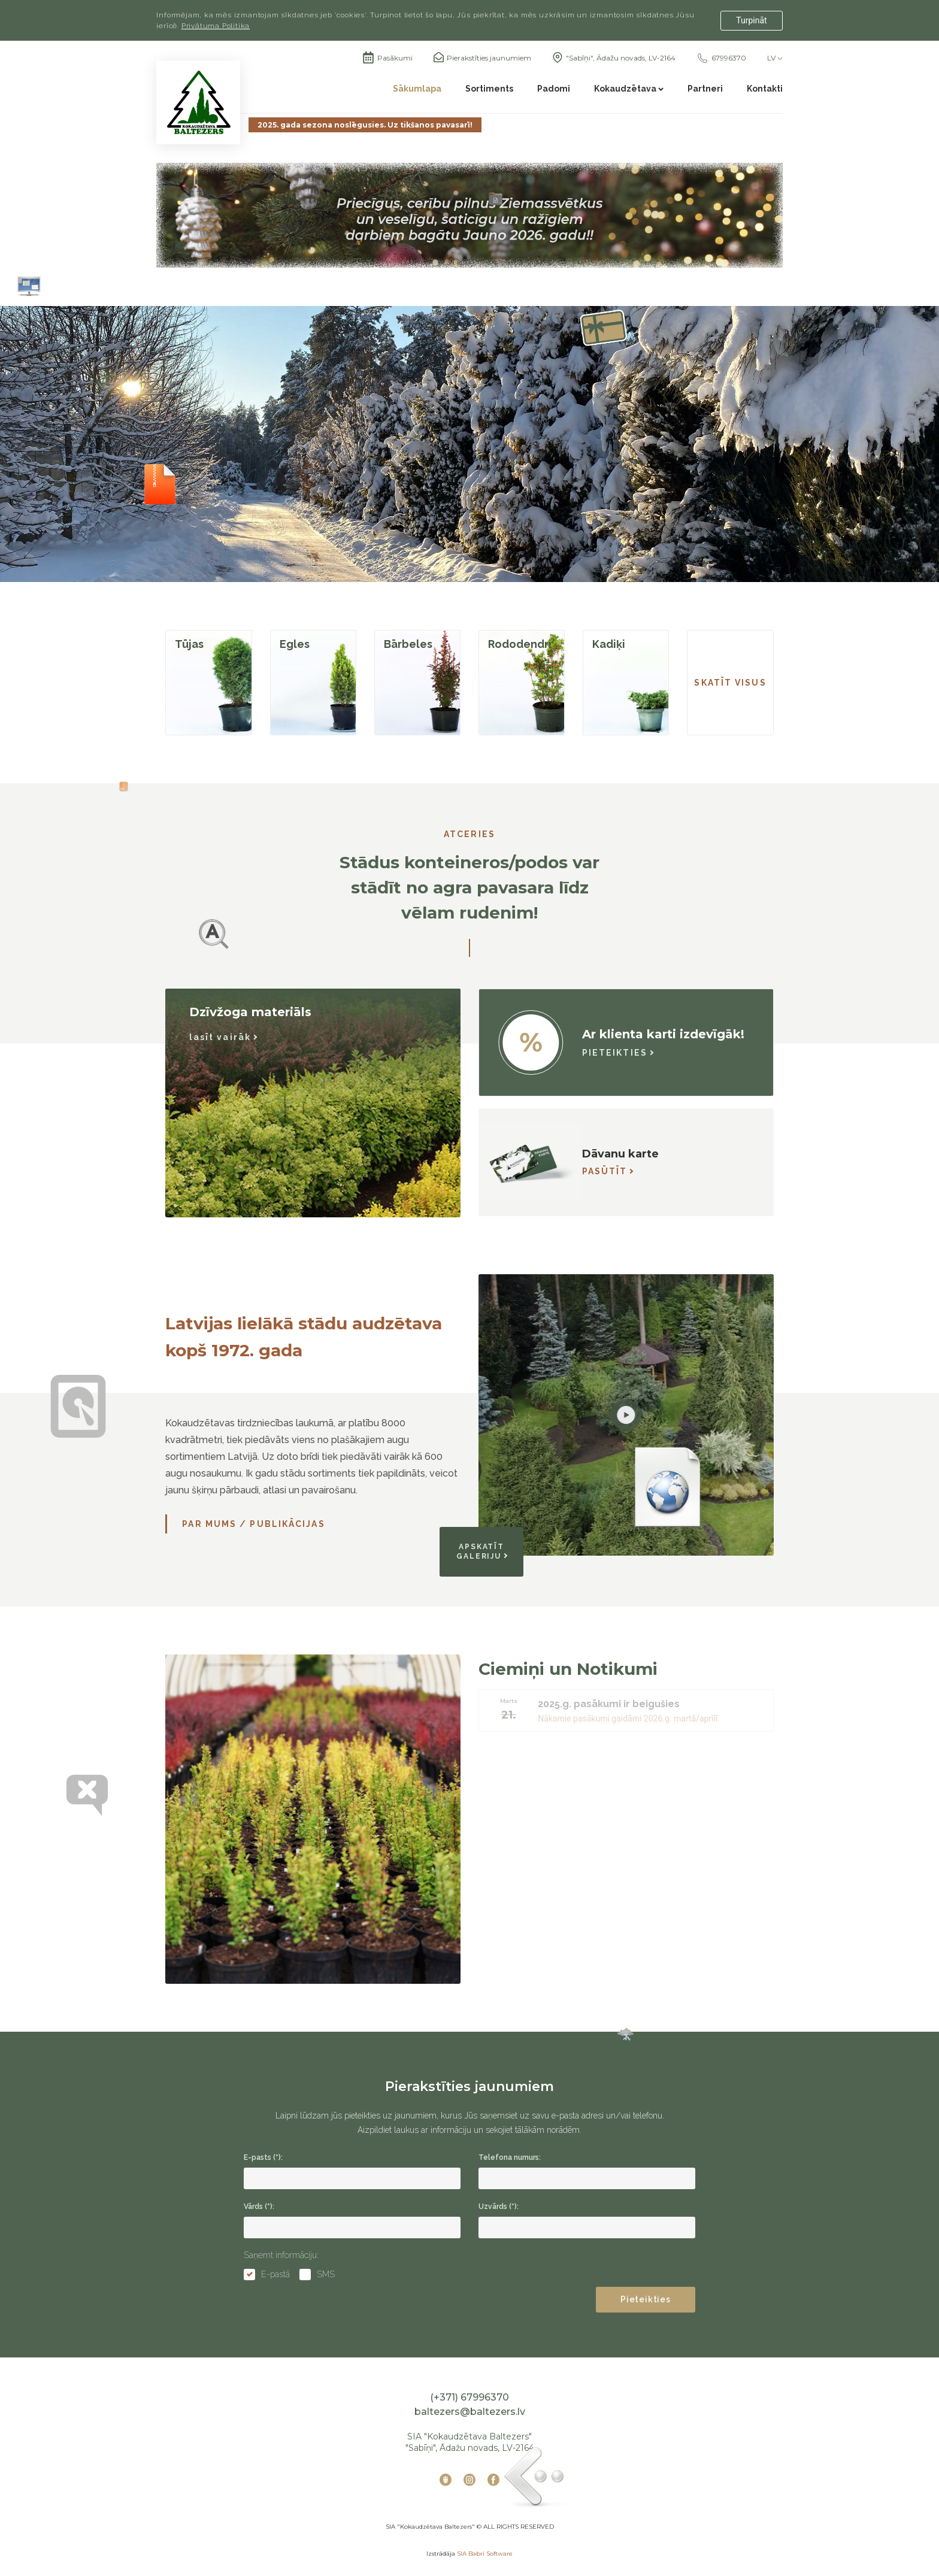  What do you see at coordinates (495, 198) in the screenshot?
I see `open your documents folder` at bounding box center [495, 198].